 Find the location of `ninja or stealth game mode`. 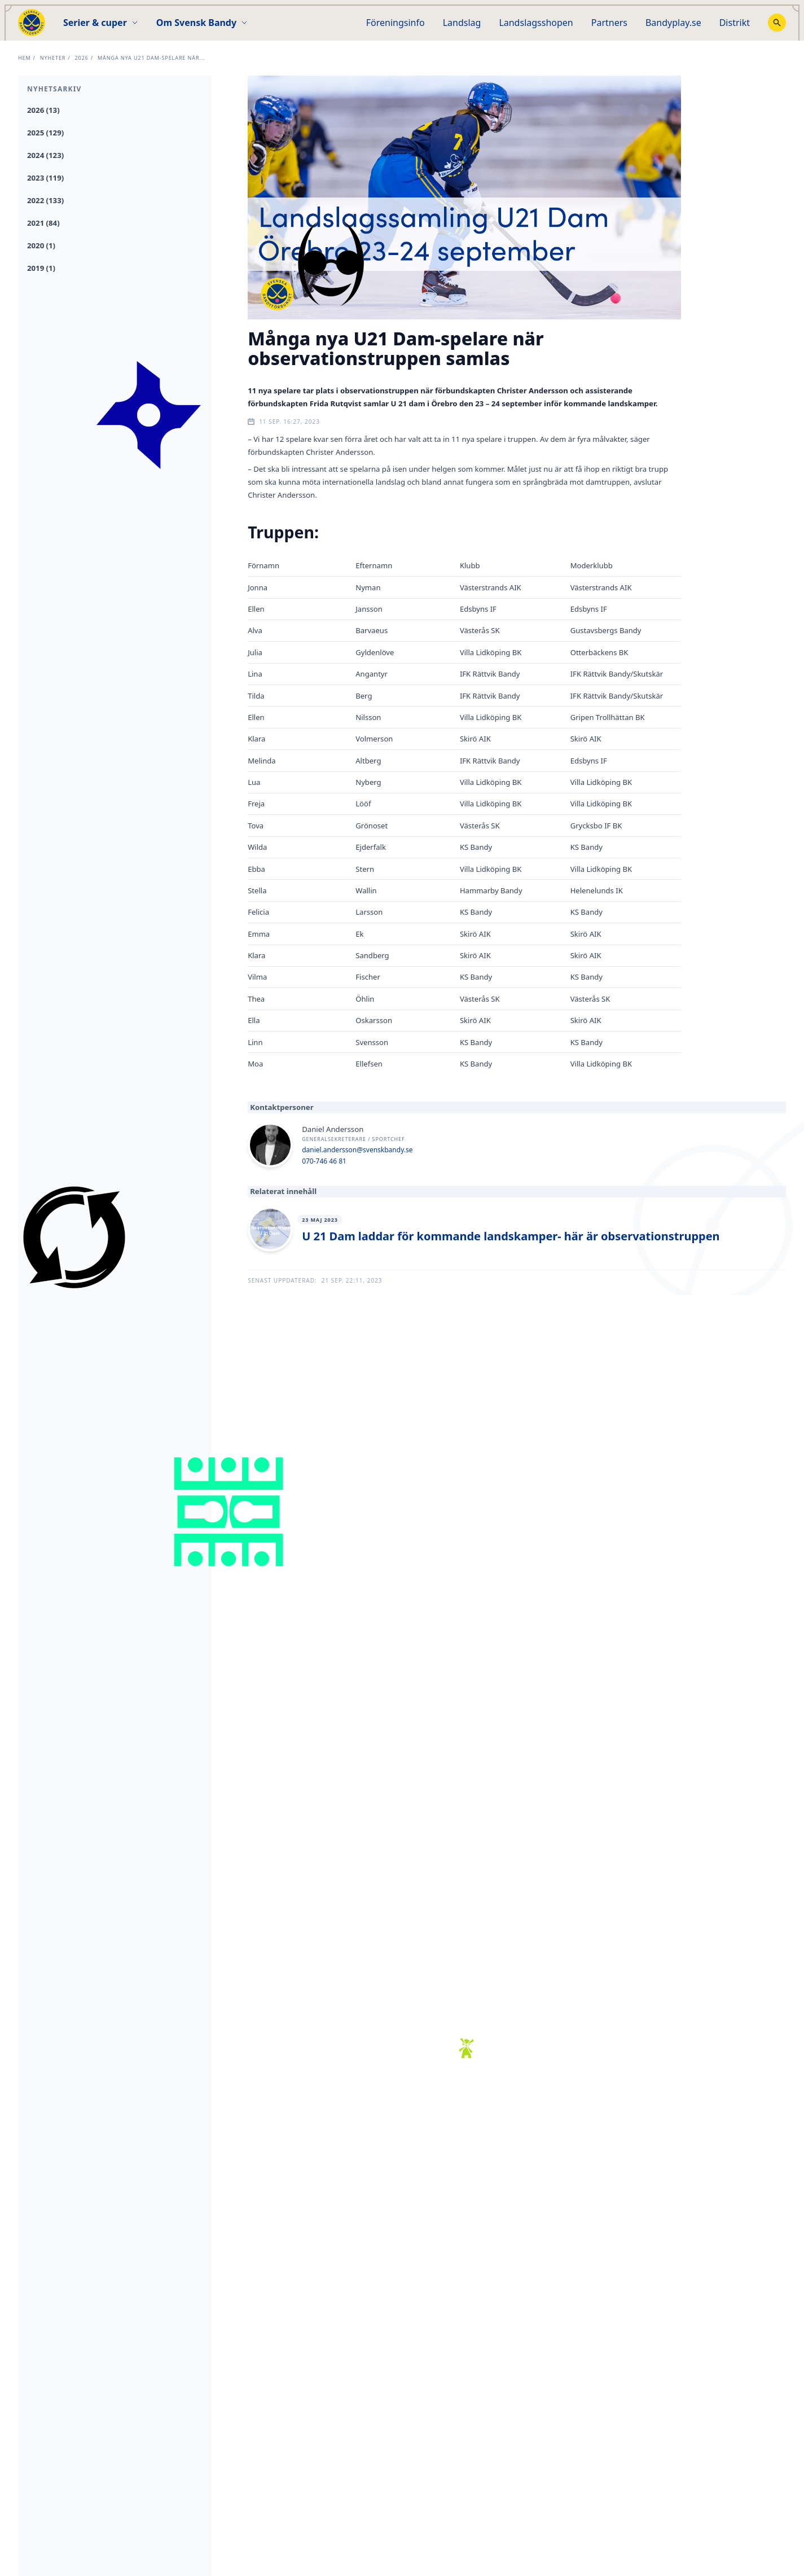

ninja or stealth game mode is located at coordinates (148, 415).